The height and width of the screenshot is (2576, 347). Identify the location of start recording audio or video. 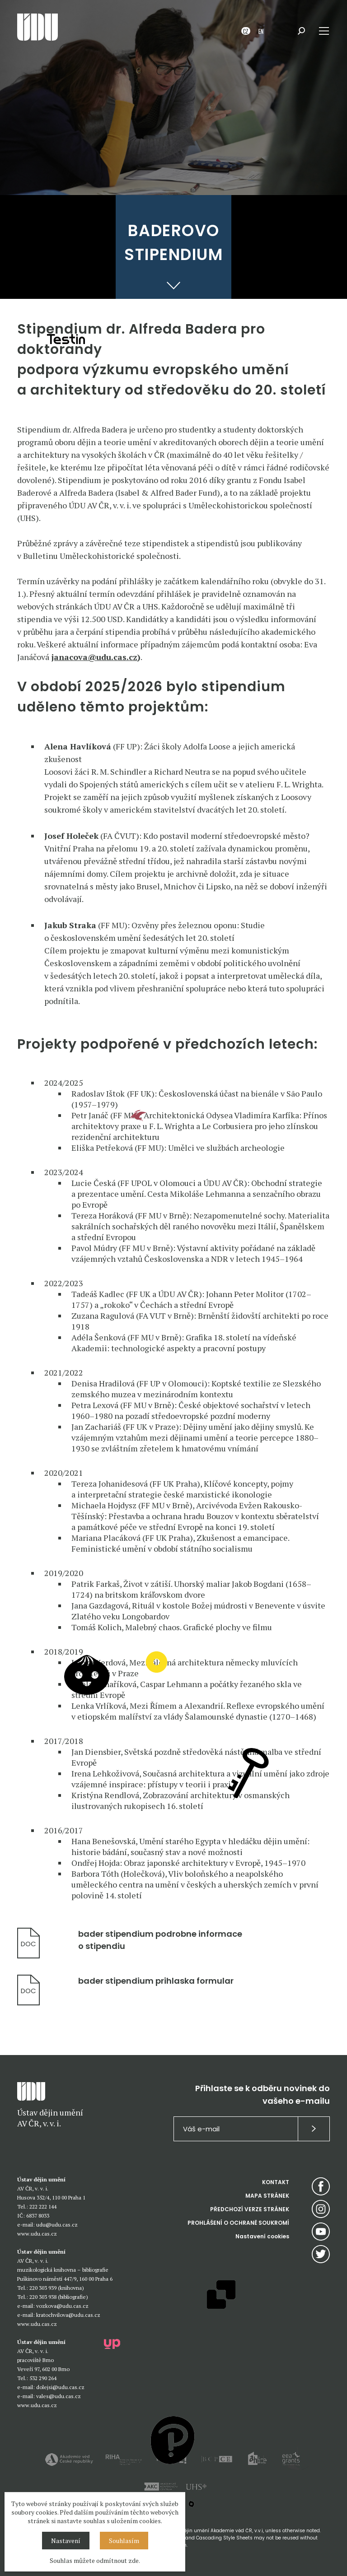
(156, 1662).